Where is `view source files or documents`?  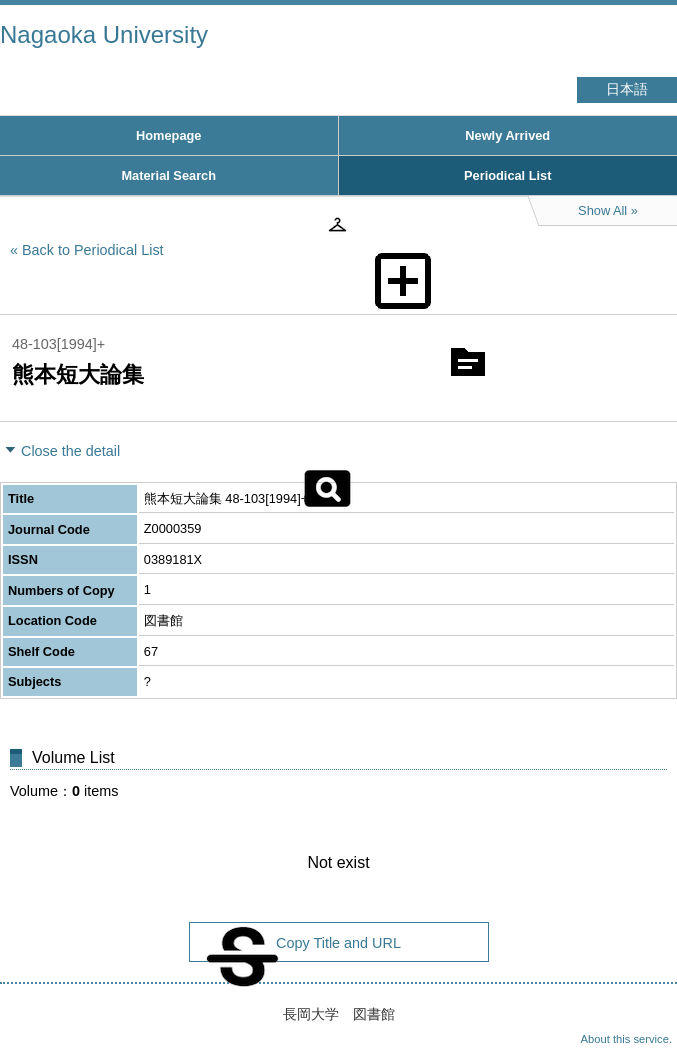
view source files or documents is located at coordinates (468, 362).